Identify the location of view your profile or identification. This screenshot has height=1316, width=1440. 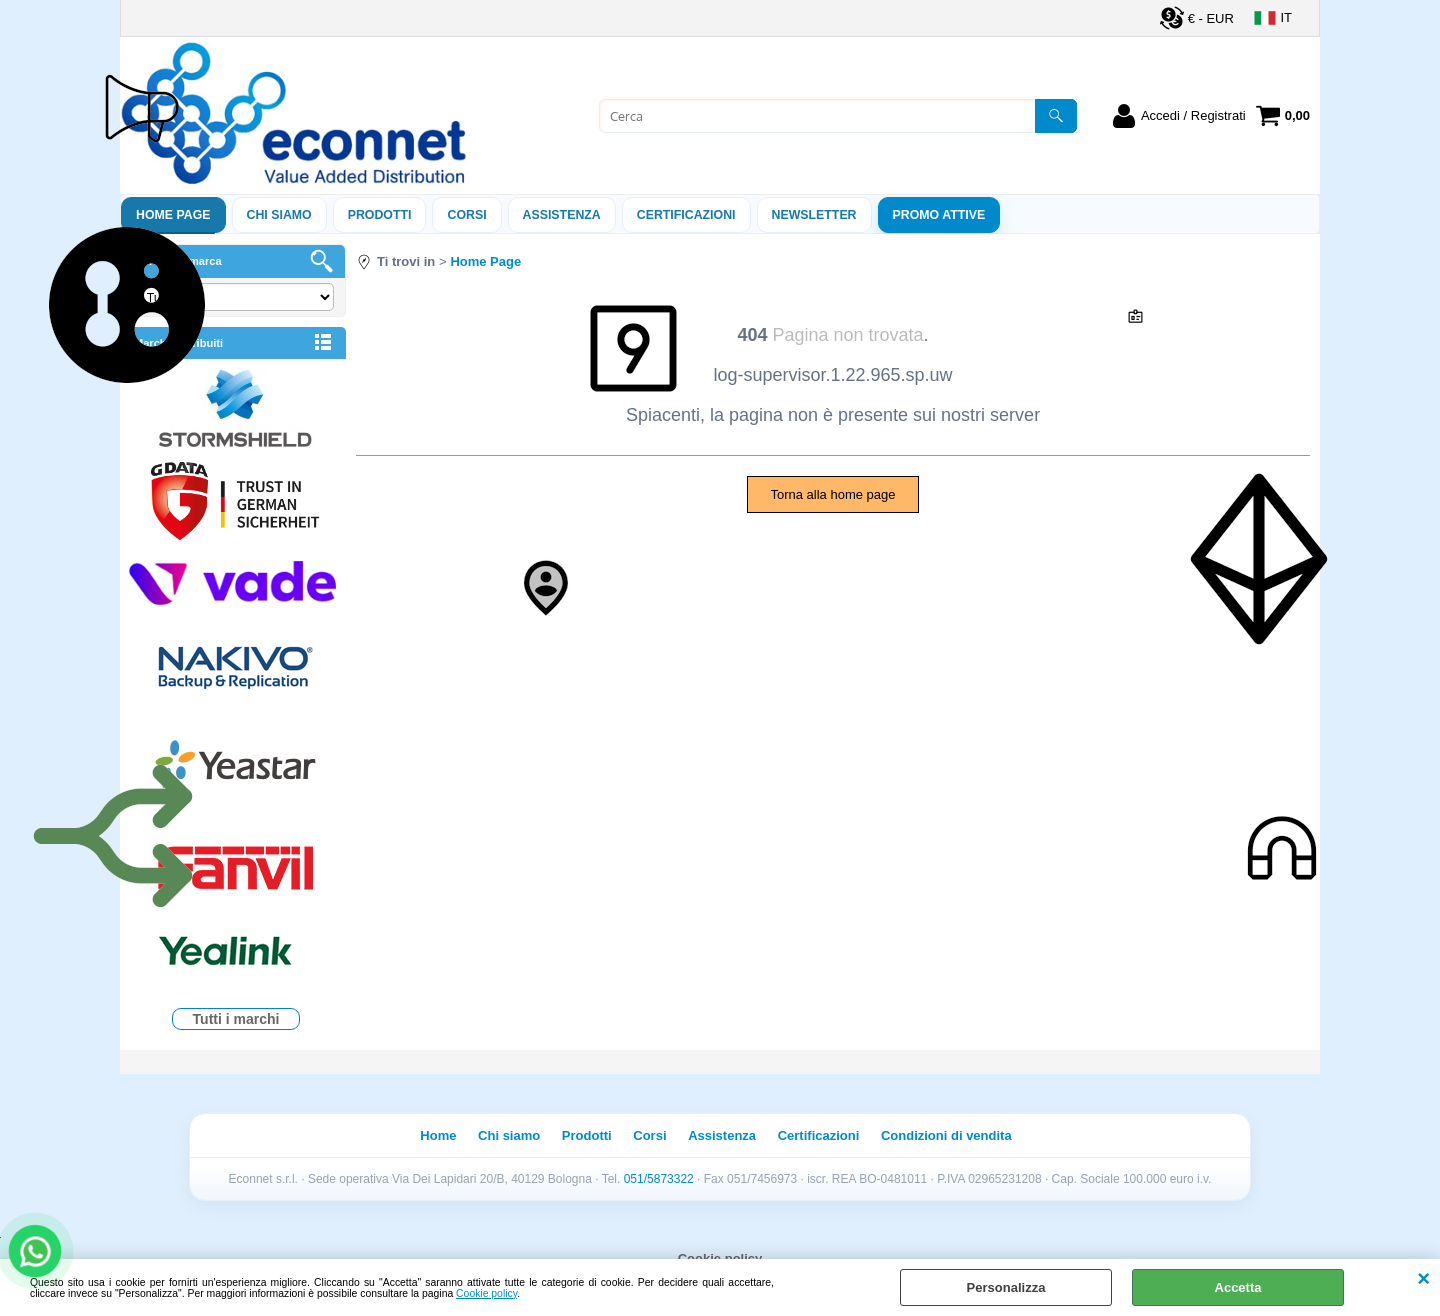
(1135, 316).